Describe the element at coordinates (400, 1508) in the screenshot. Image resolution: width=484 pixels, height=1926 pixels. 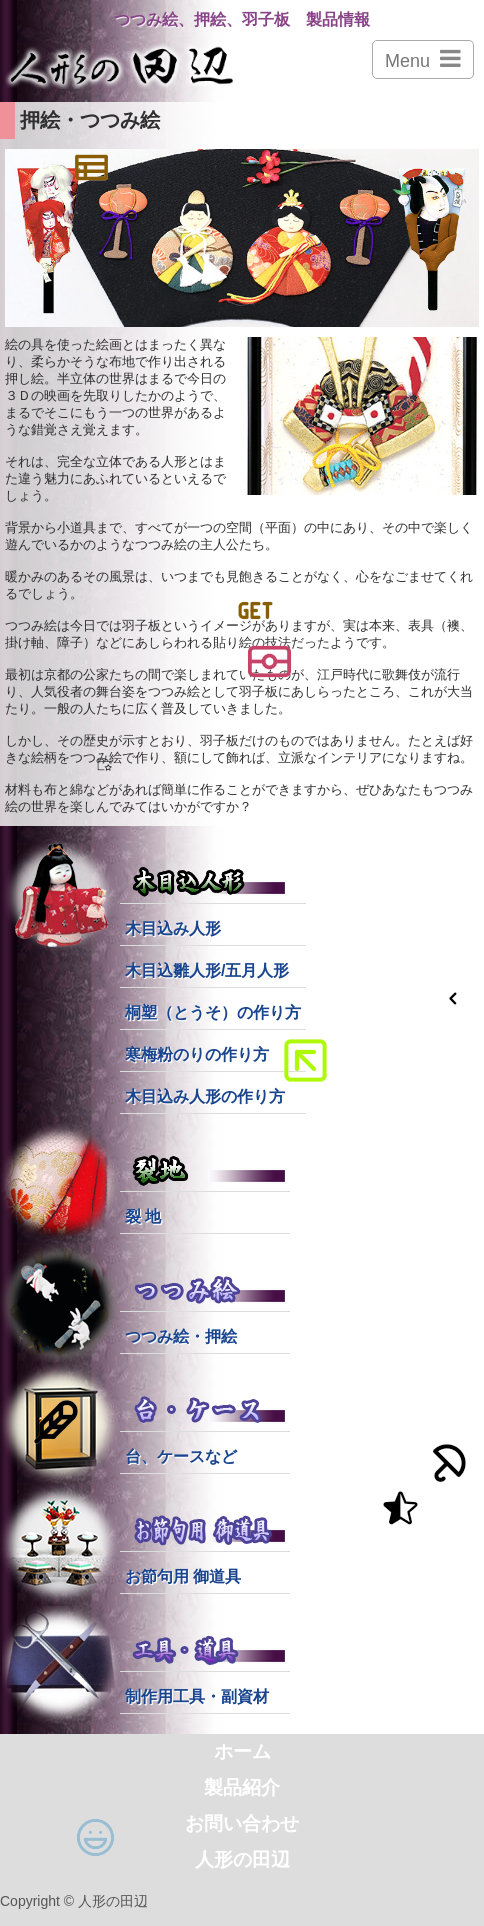
I see `indicates a partial rating or half-star score` at that location.